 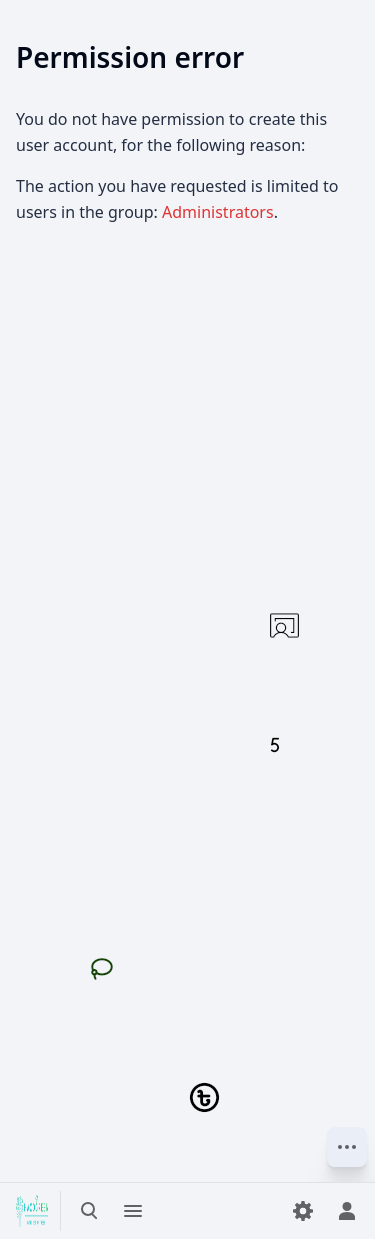 What do you see at coordinates (284, 625) in the screenshot?
I see `access teaching or presentation mode` at bounding box center [284, 625].